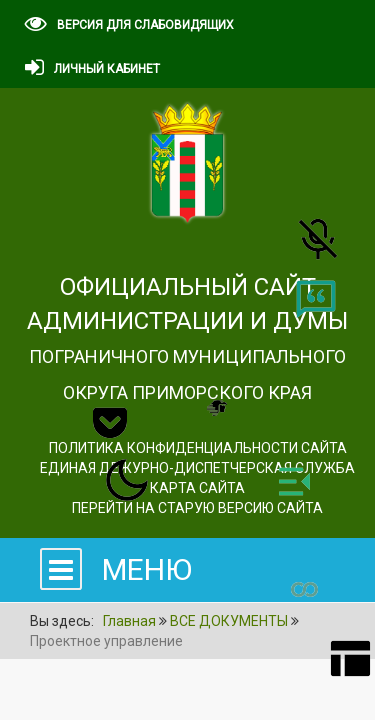 This screenshot has height=720, width=375. What do you see at coordinates (110, 423) in the screenshot?
I see `save to pocket for later reading` at bounding box center [110, 423].